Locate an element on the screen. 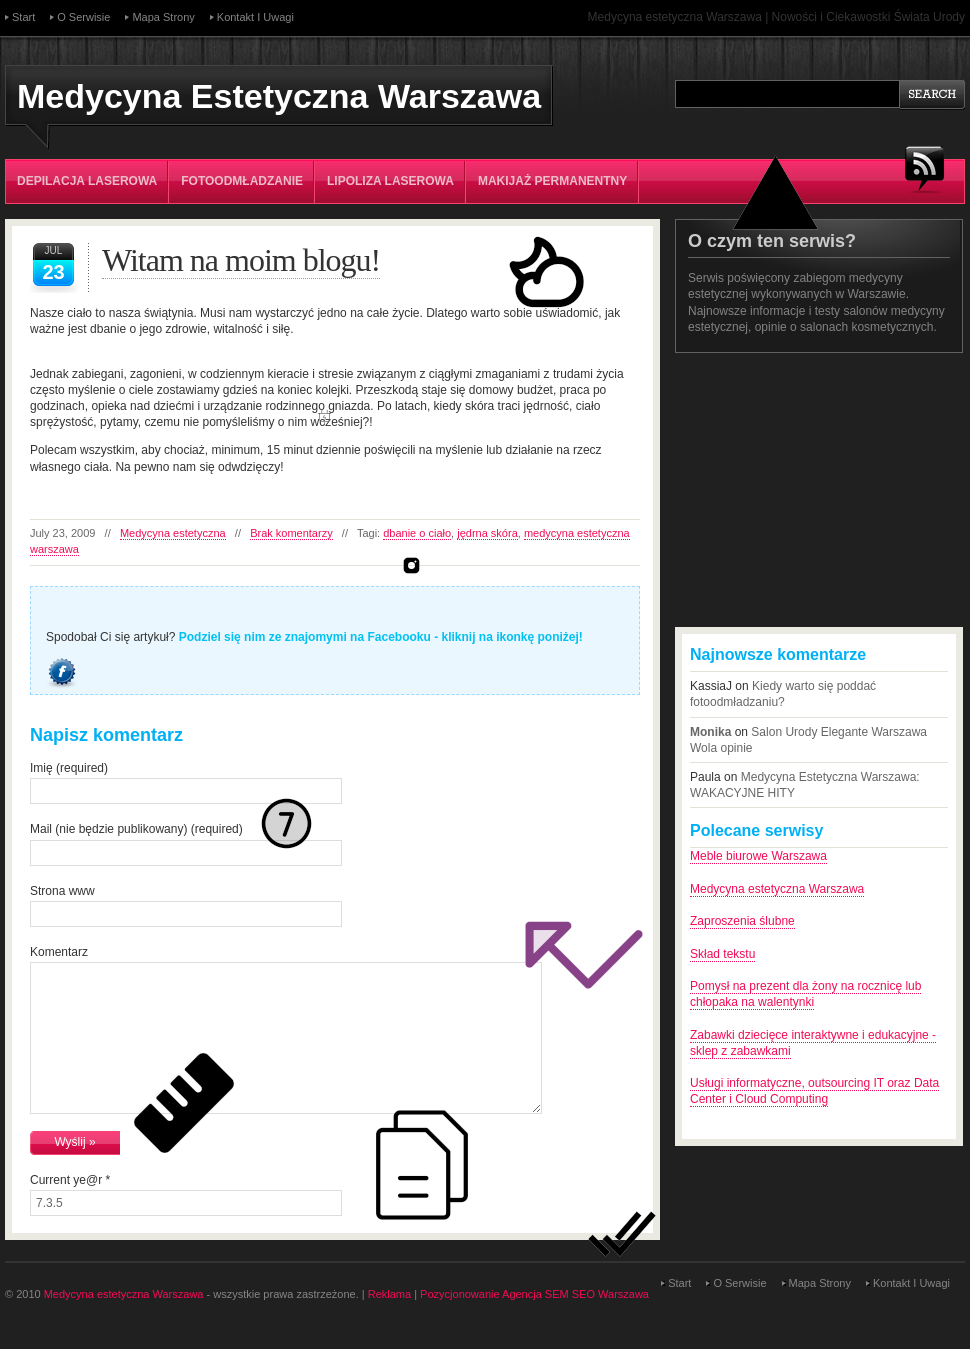 The image size is (970, 1349). vercel platform logo is located at coordinates (775, 192).